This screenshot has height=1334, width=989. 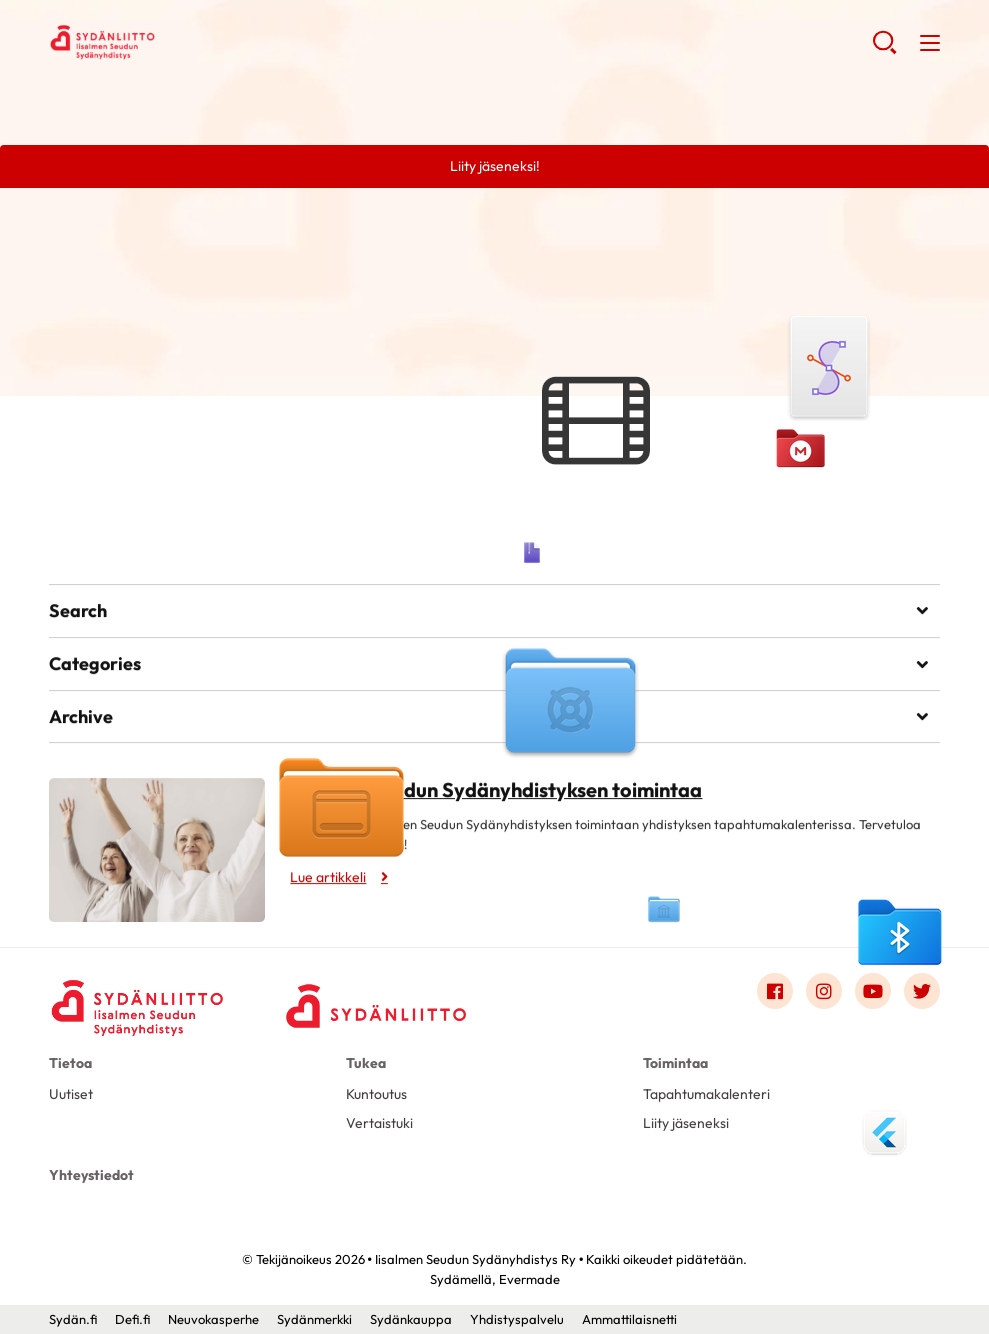 I want to click on access support files and resources, so click(x=570, y=700).